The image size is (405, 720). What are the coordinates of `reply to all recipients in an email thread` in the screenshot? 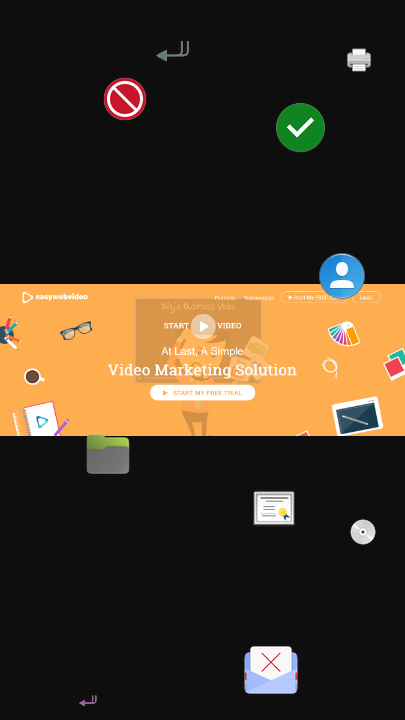 It's located at (172, 51).